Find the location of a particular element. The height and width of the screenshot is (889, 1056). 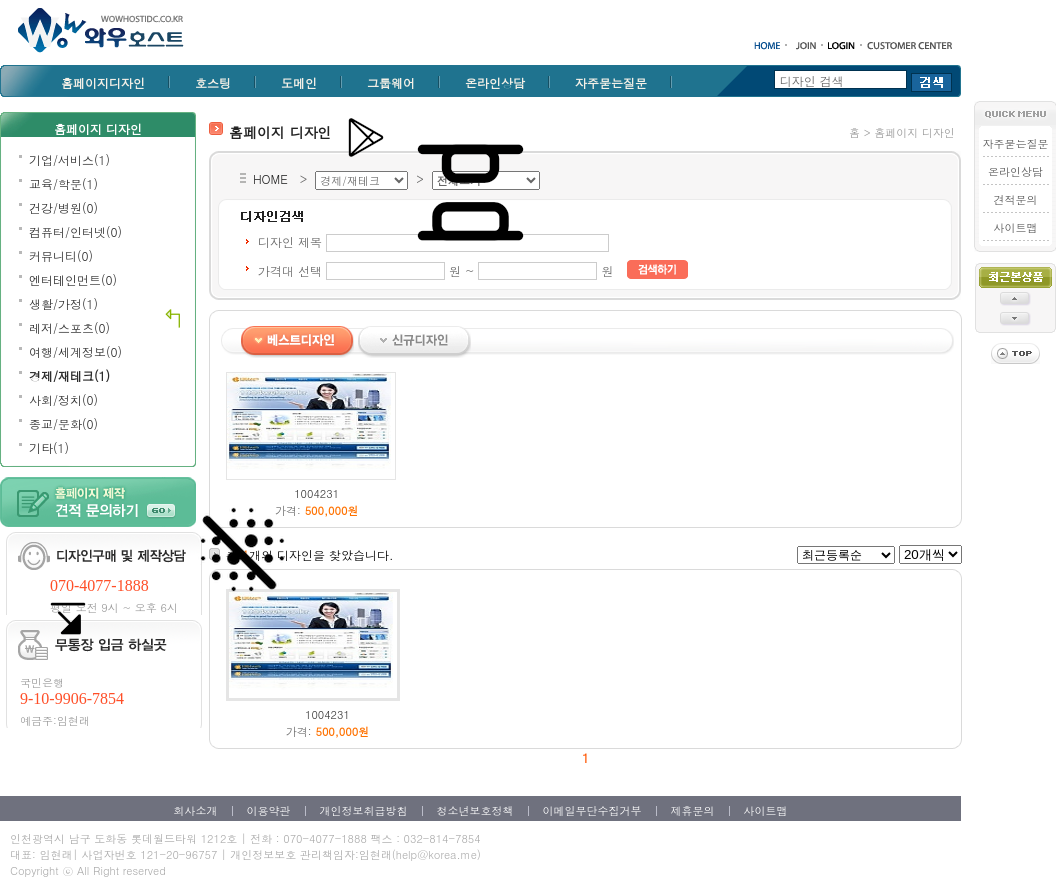

move item to bottom-right corner is located at coordinates (68, 620).